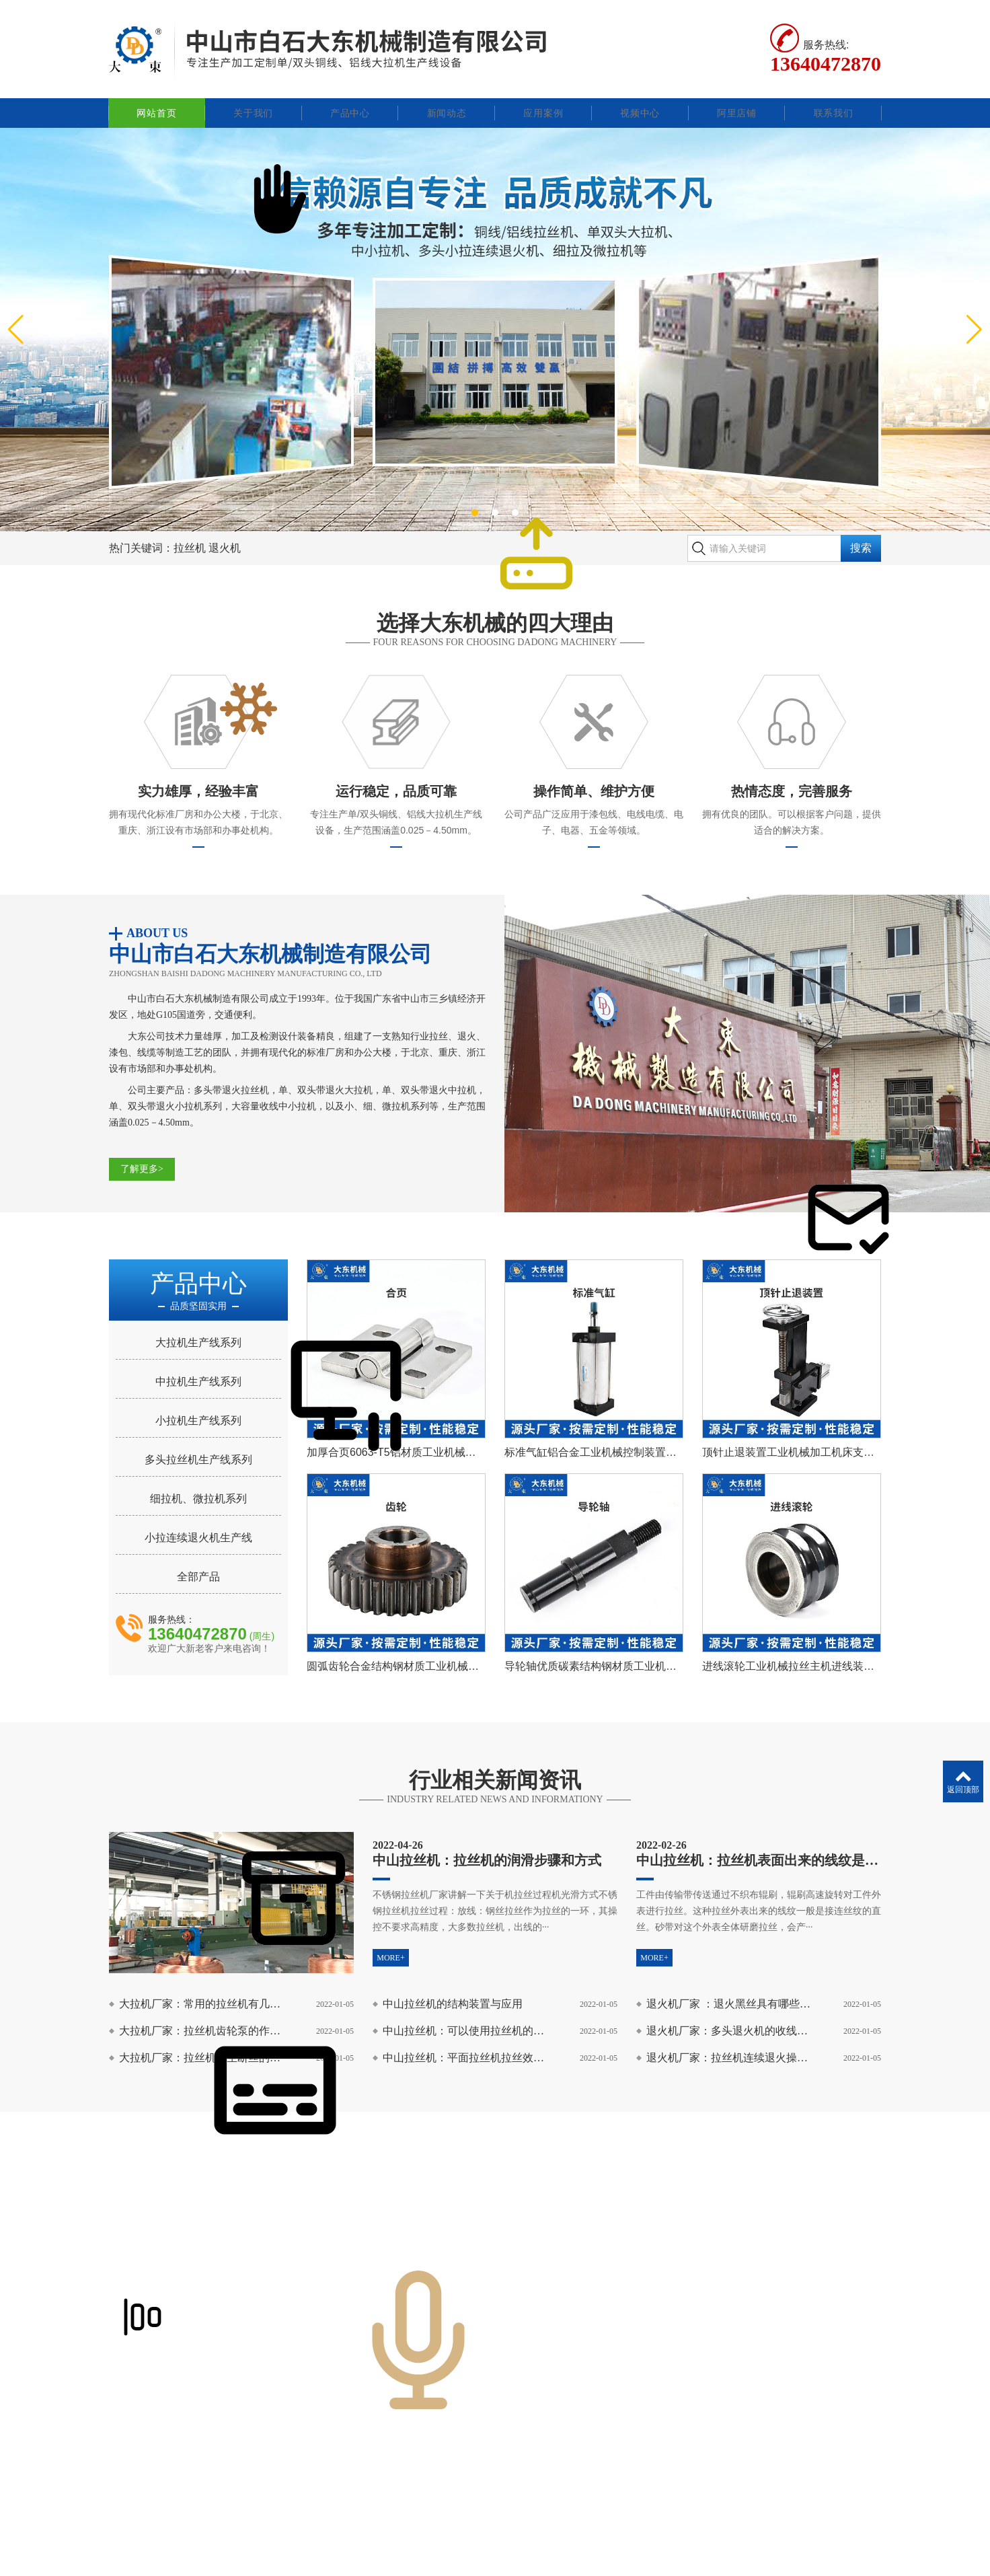 The height and width of the screenshot is (2576, 990). I want to click on align items to the start horizontally, so click(143, 2317).